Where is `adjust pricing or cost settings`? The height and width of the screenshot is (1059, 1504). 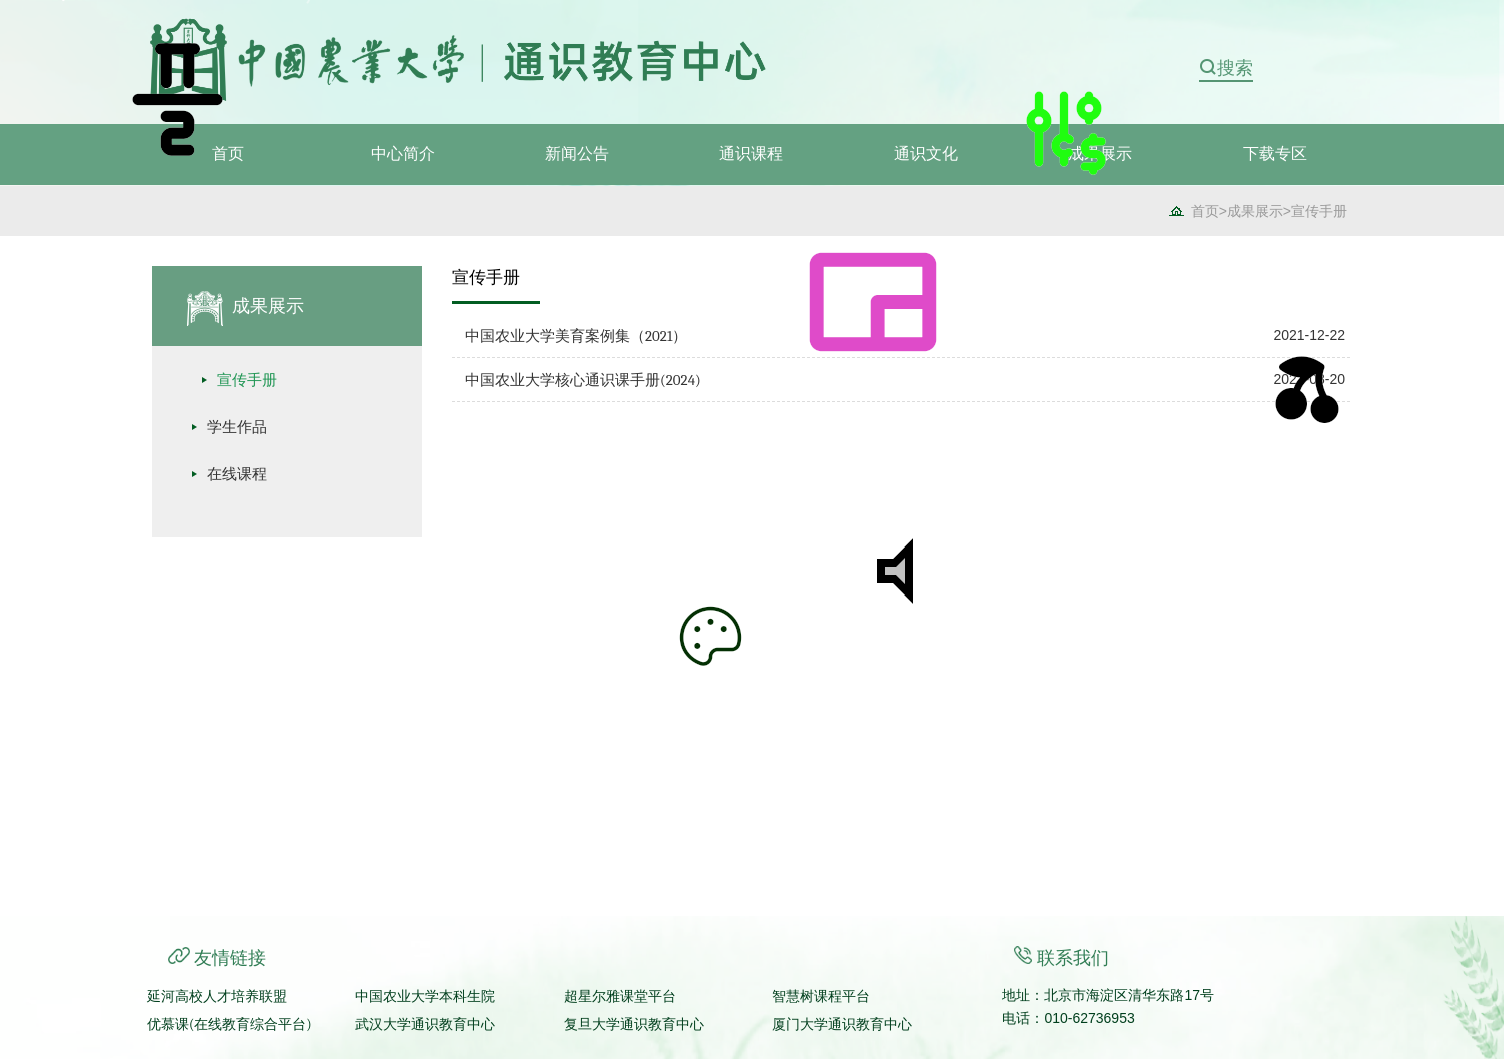
adjust pricing or cost settings is located at coordinates (1064, 129).